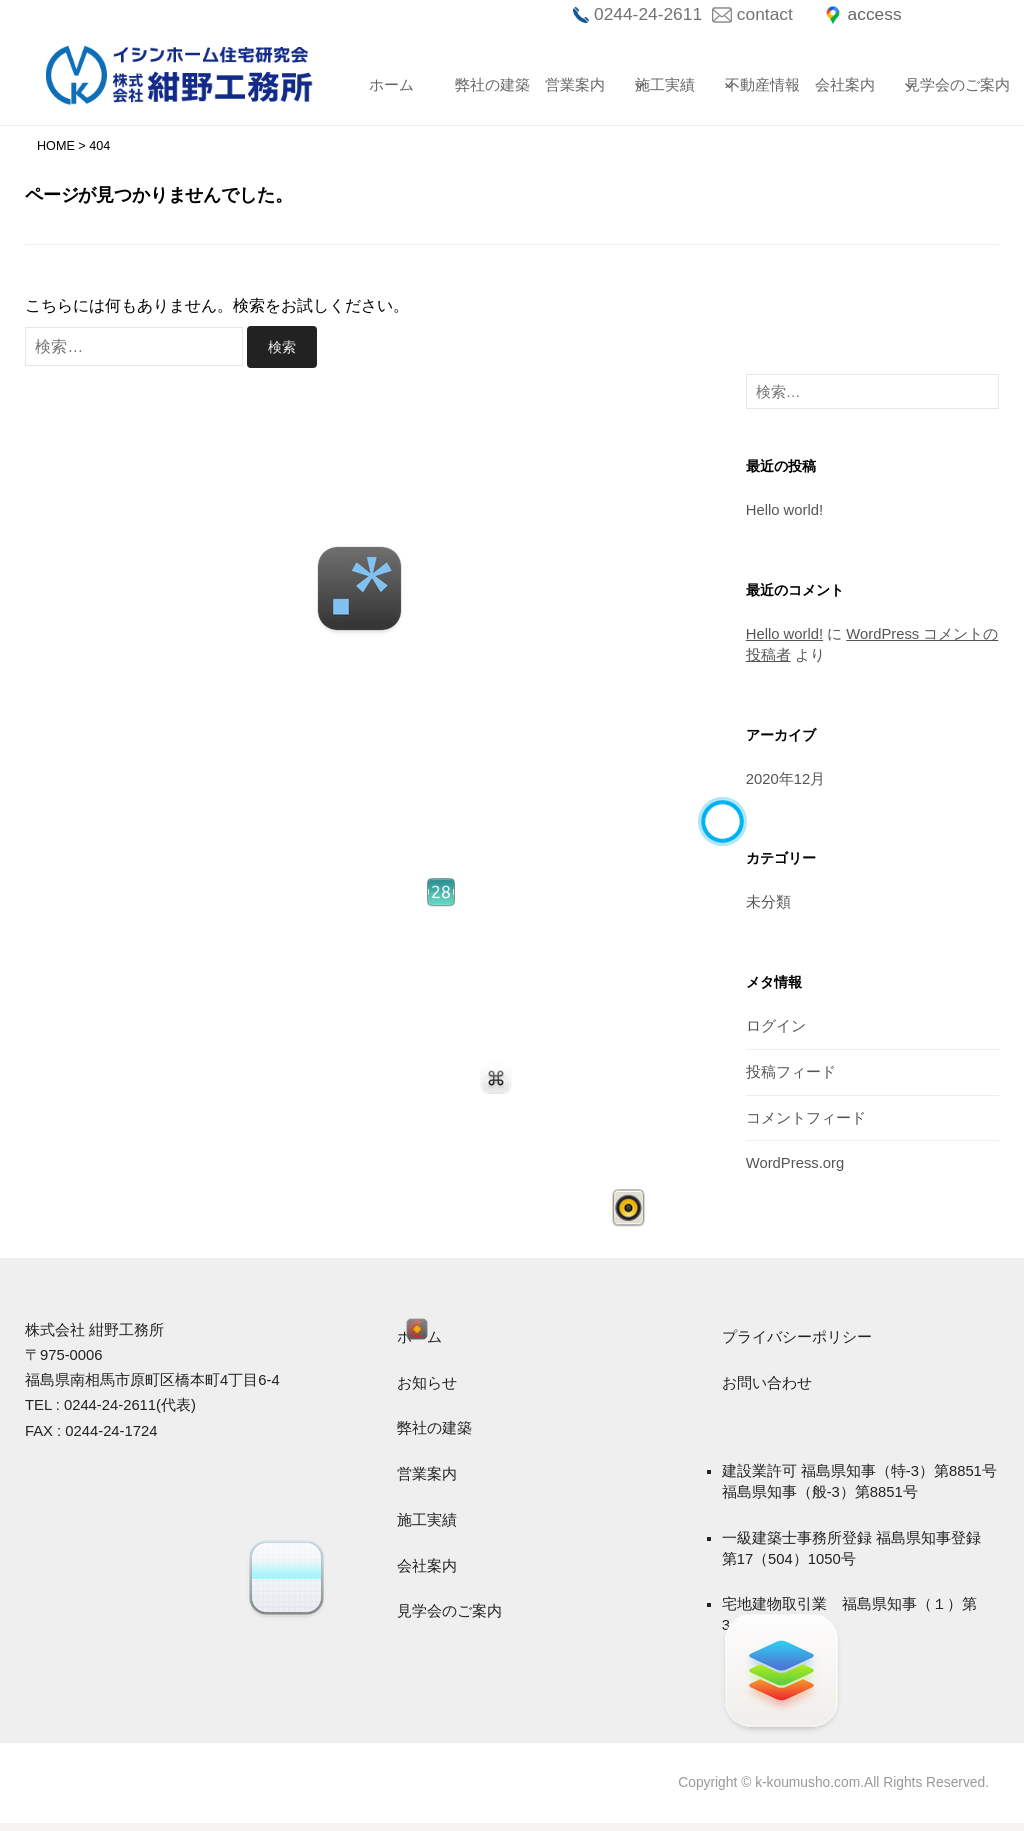 The width and height of the screenshot is (1024, 1831). What do you see at coordinates (628, 1207) in the screenshot?
I see `open rhythmbox music player` at bounding box center [628, 1207].